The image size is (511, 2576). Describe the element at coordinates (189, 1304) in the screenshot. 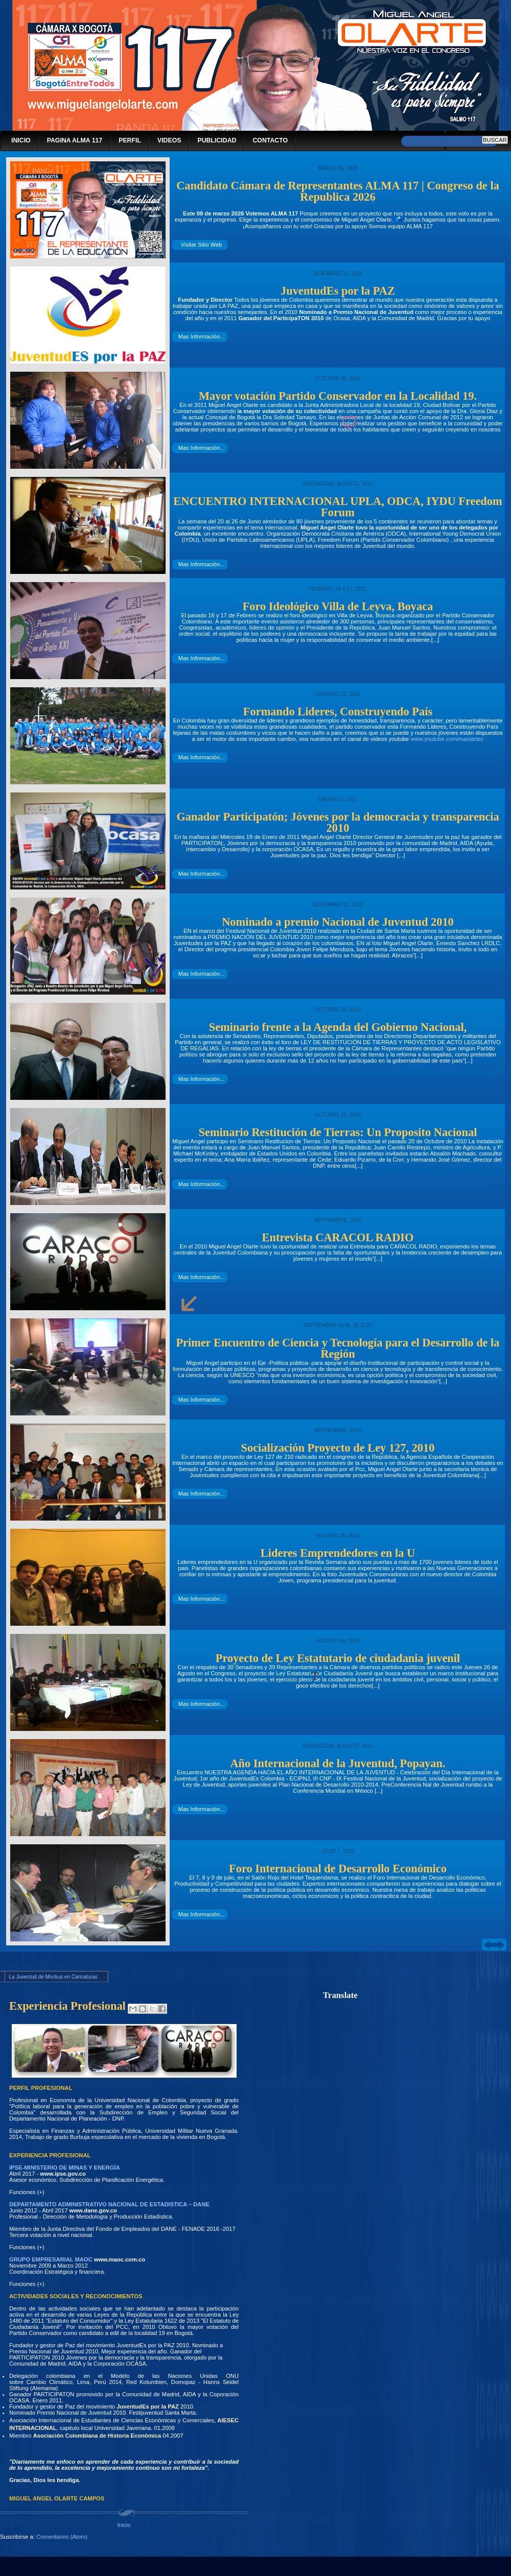

I see `navigate to the bottom-left section` at that location.